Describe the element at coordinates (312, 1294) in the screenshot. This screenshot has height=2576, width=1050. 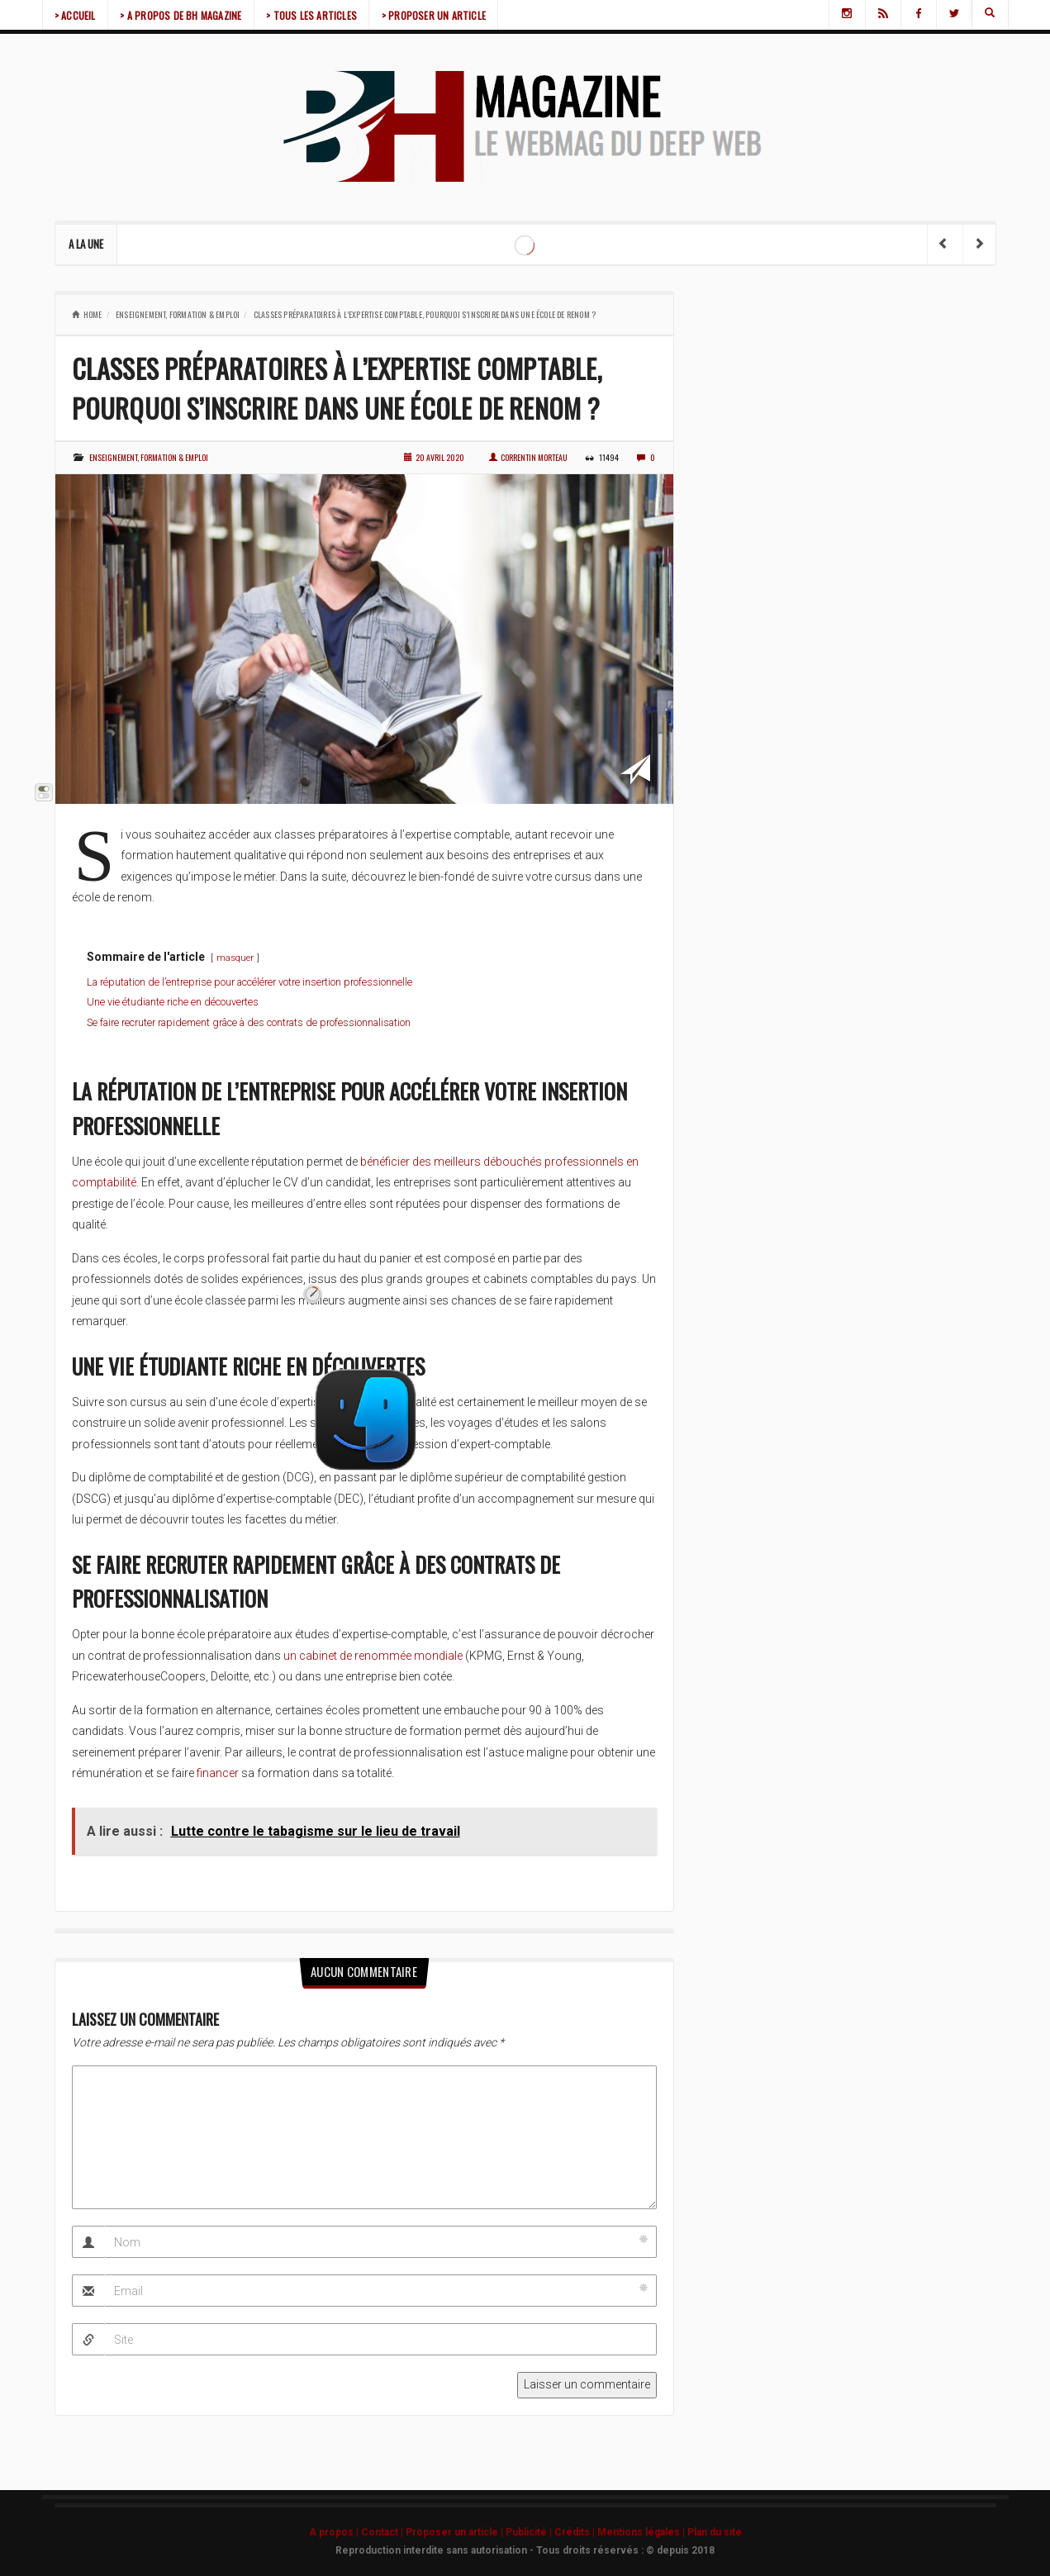
I see `open sysprof system profiler application` at that location.